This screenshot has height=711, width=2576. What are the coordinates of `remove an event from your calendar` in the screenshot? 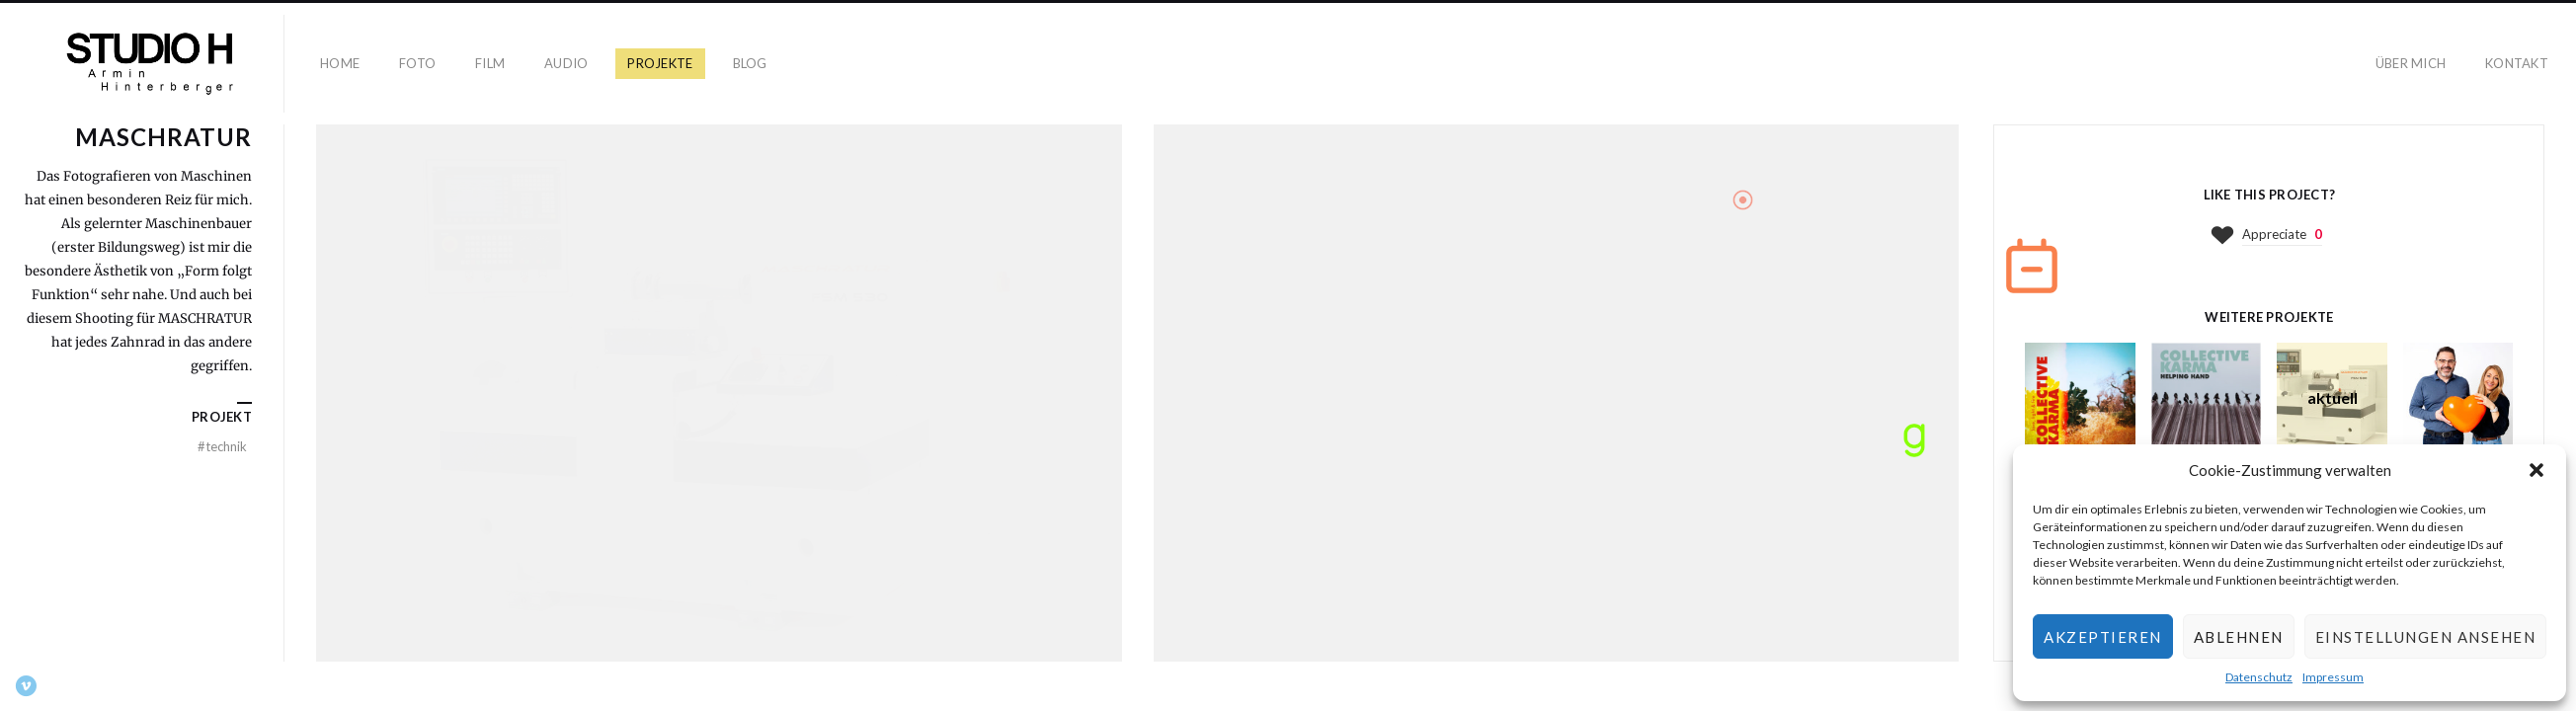 It's located at (2032, 268).